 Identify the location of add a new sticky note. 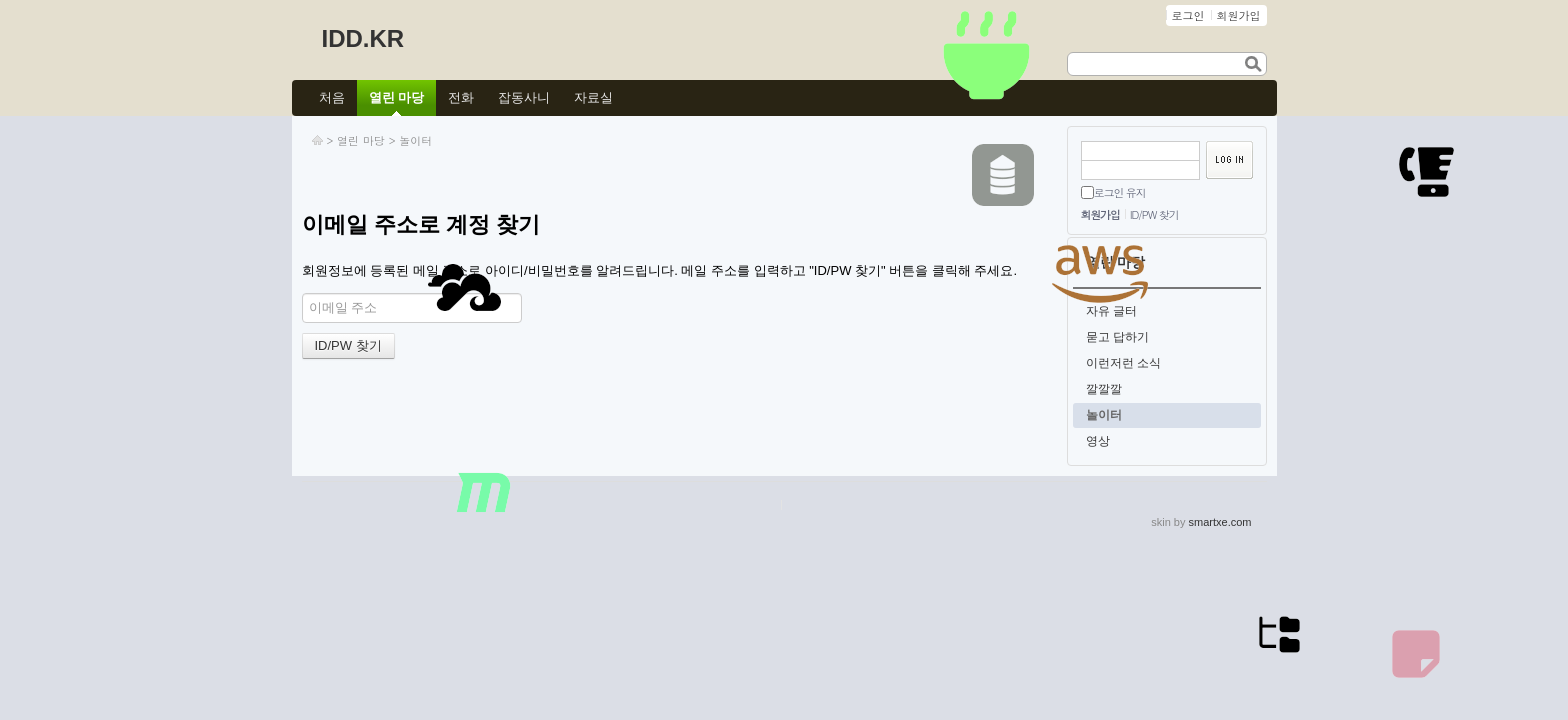
(1416, 654).